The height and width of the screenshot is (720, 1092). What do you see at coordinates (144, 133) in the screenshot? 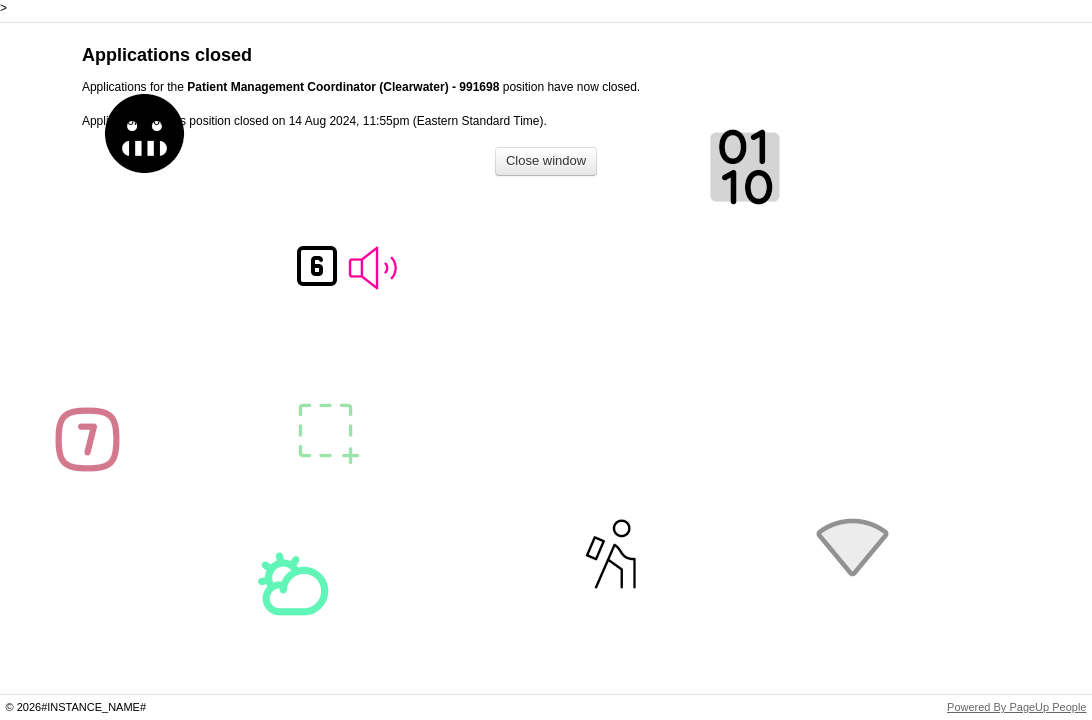
I see `indicates an awkward or uncomfortable status` at bounding box center [144, 133].